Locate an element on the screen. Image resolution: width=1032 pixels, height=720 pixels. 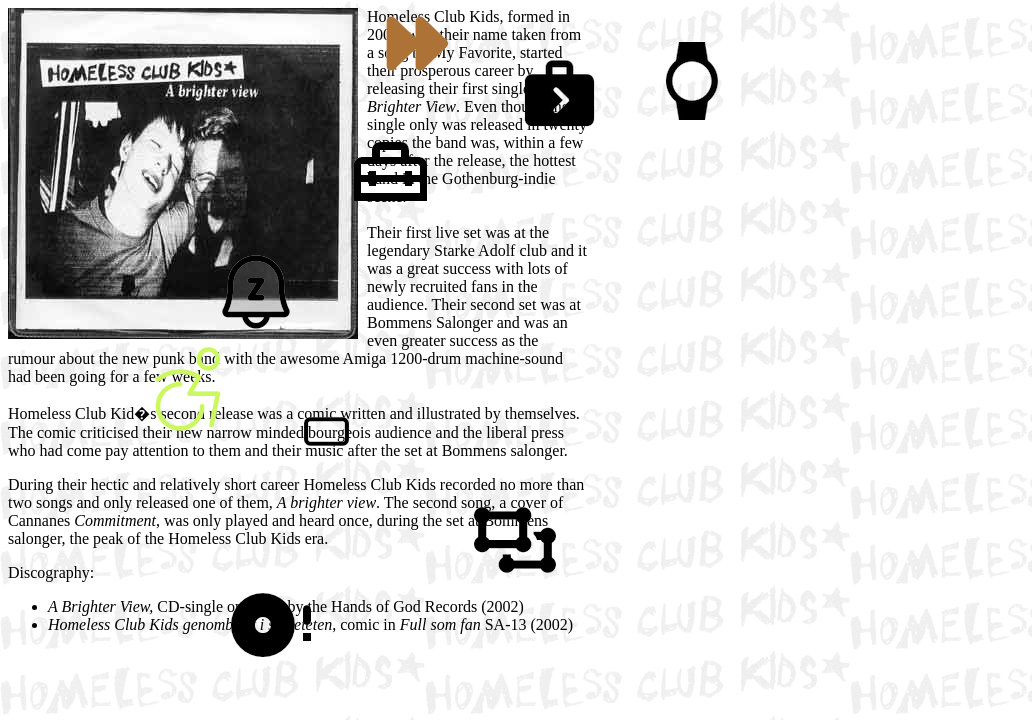
schedule task for next week is located at coordinates (559, 91).